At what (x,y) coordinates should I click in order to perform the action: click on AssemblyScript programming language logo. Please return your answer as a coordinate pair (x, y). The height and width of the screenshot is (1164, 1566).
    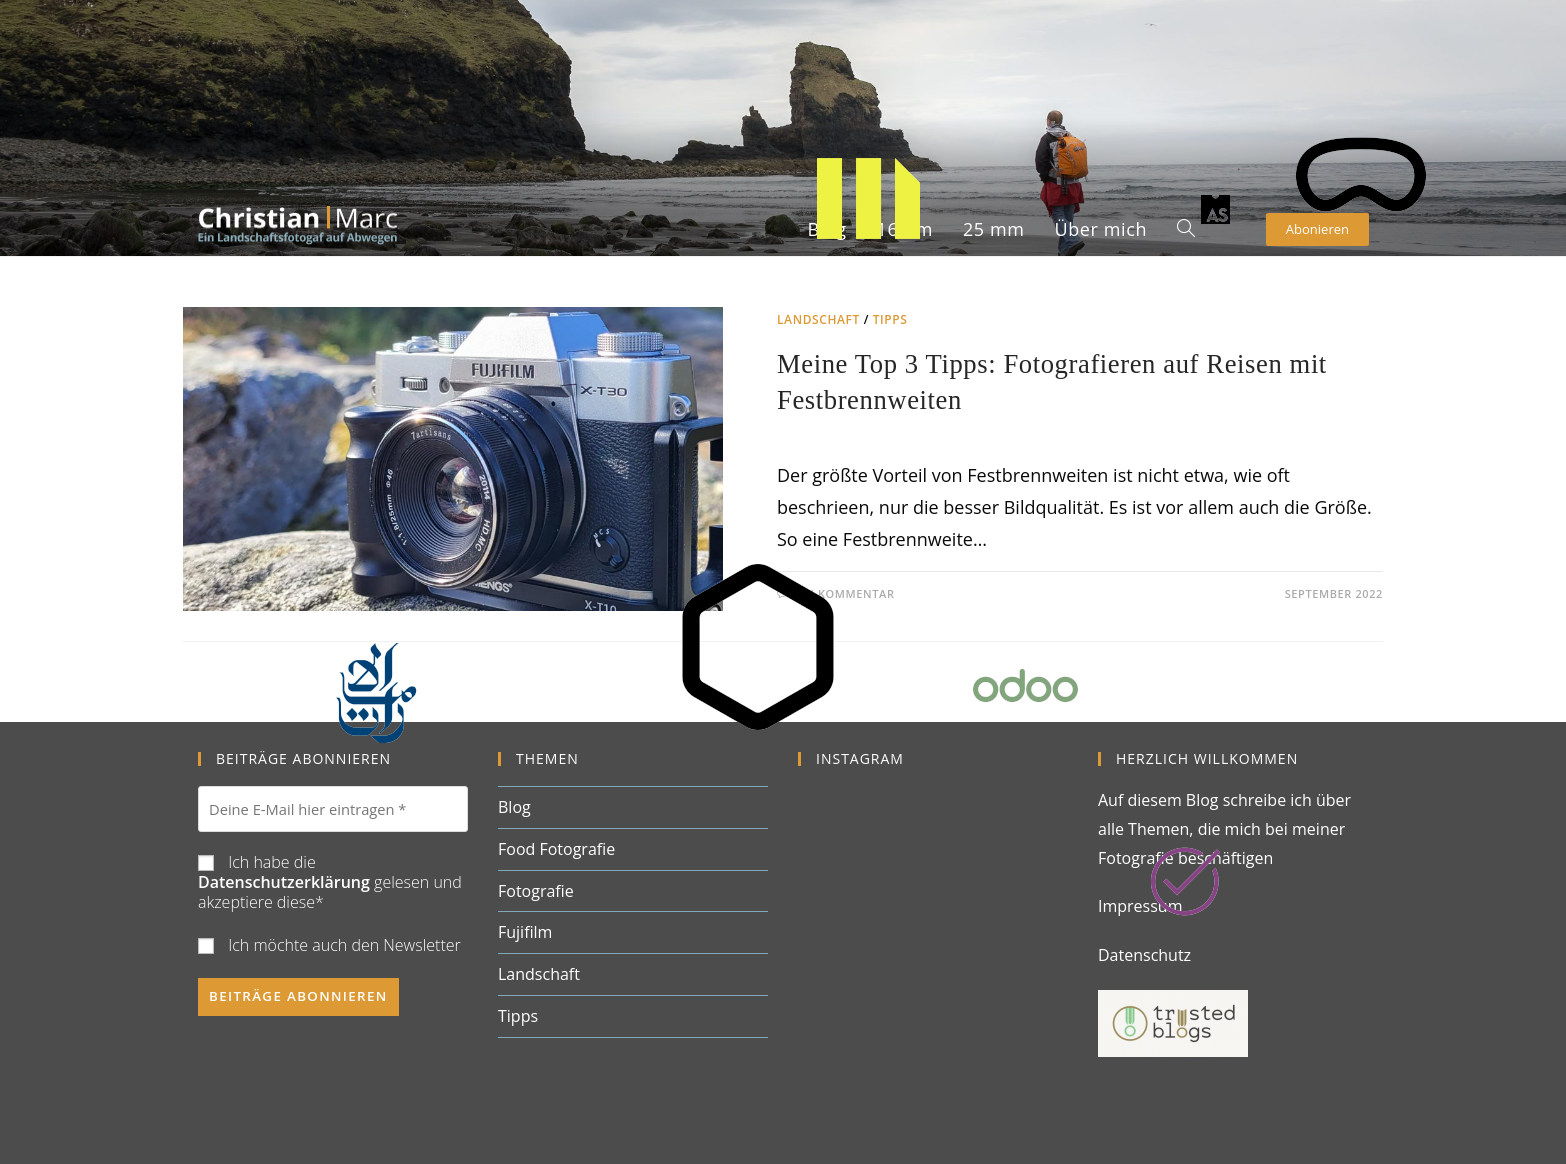
    Looking at the image, I should click on (1215, 209).